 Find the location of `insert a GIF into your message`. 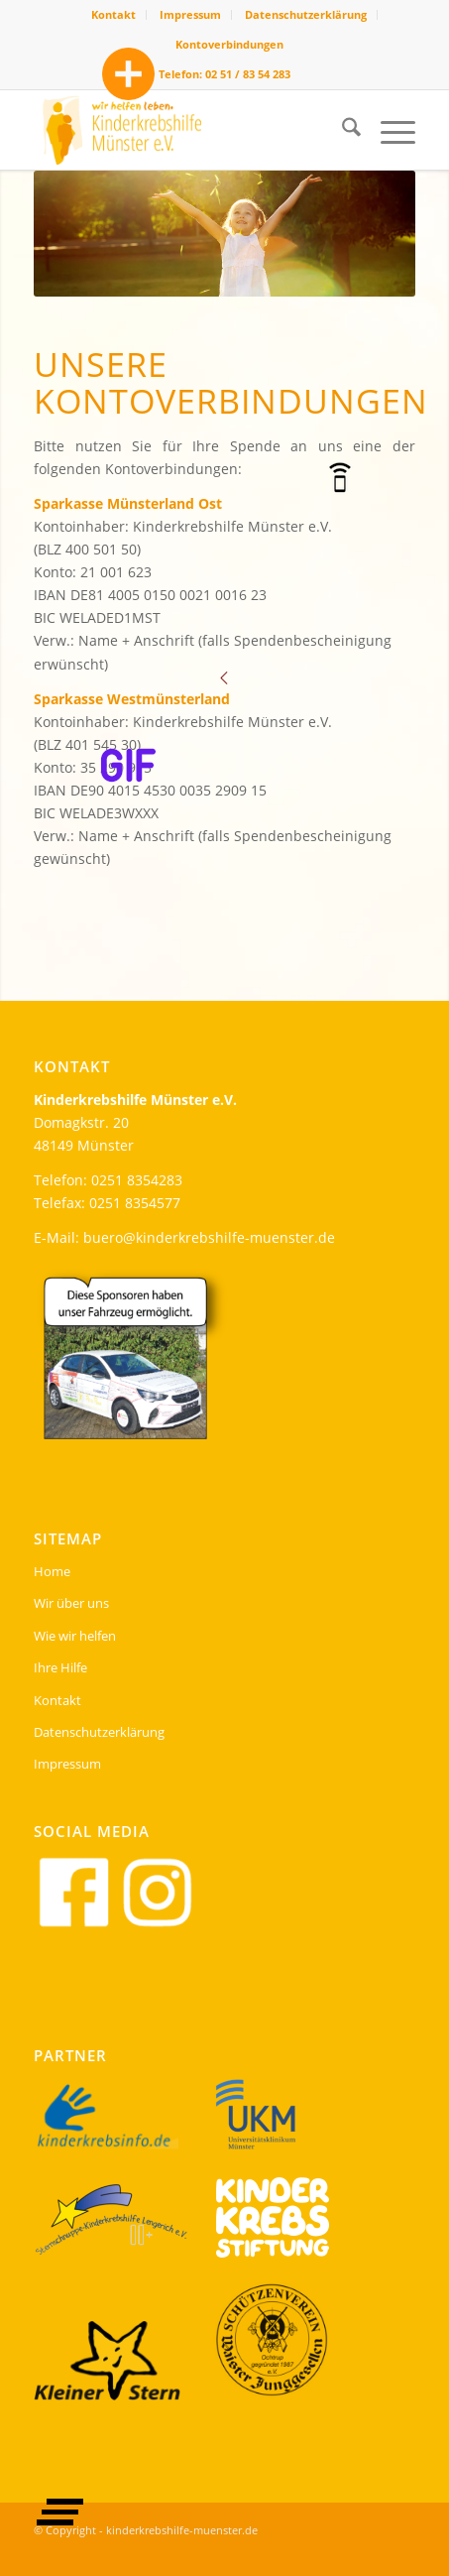

insert a GIF into your message is located at coordinates (127, 765).